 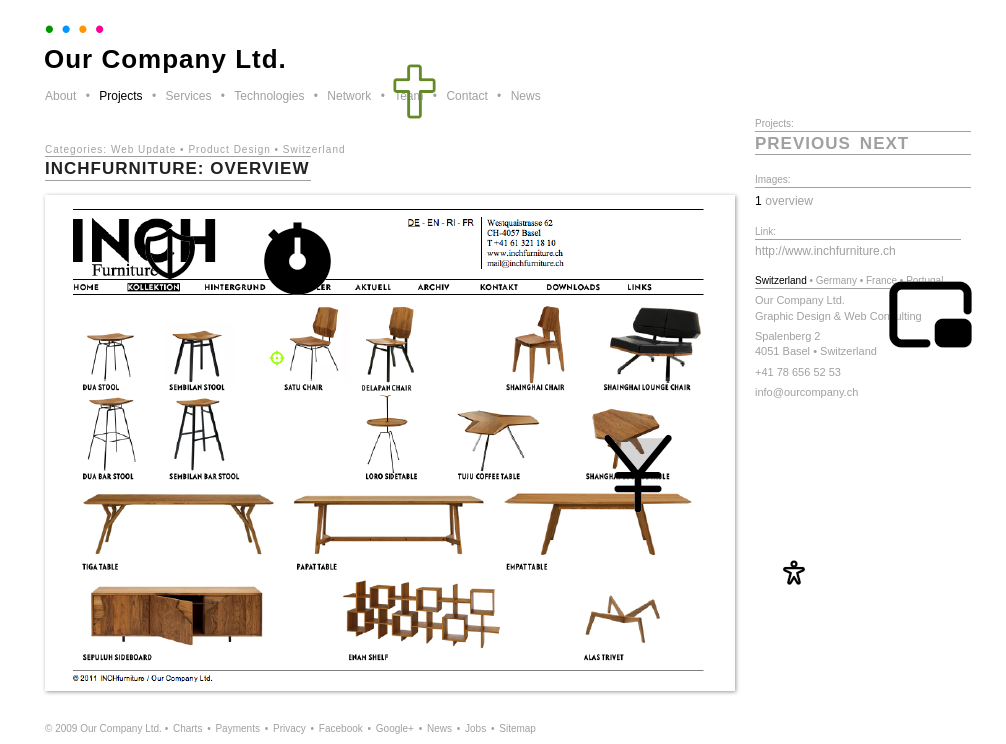 What do you see at coordinates (794, 573) in the screenshot?
I see `accessibility settings or features` at bounding box center [794, 573].